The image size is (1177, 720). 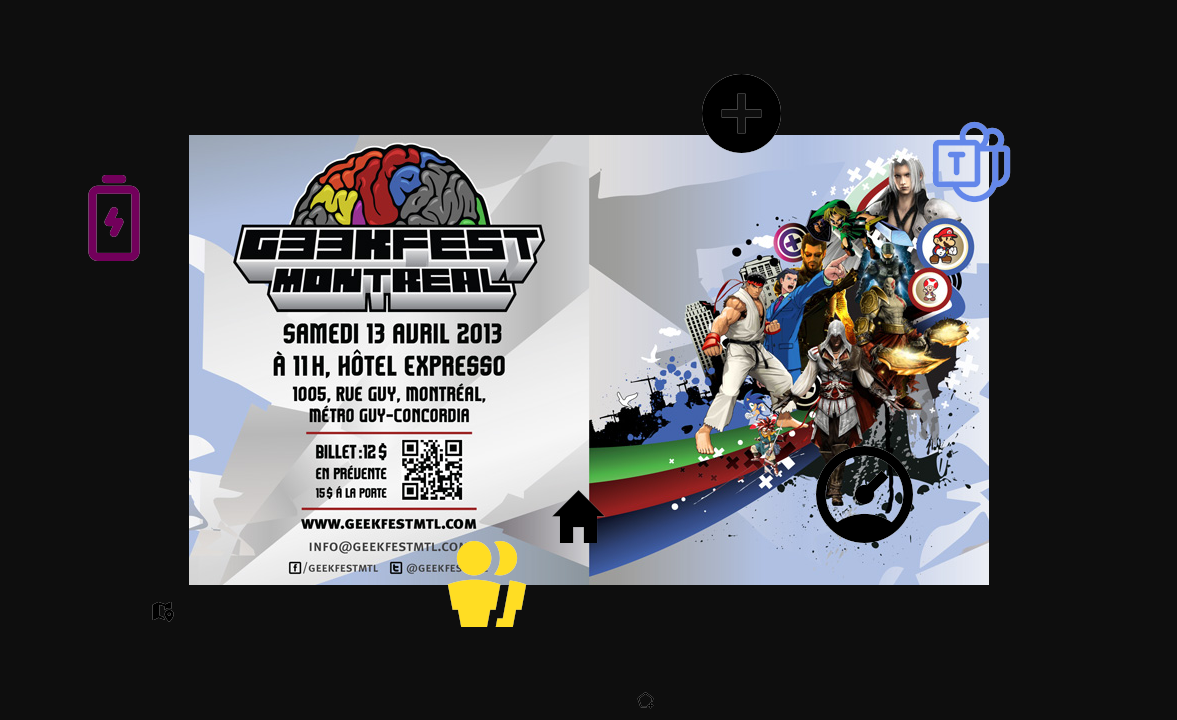 What do you see at coordinates (971, 163) in the screenshot?
I see `open microsoft teams` at bounding box center [971, 163].